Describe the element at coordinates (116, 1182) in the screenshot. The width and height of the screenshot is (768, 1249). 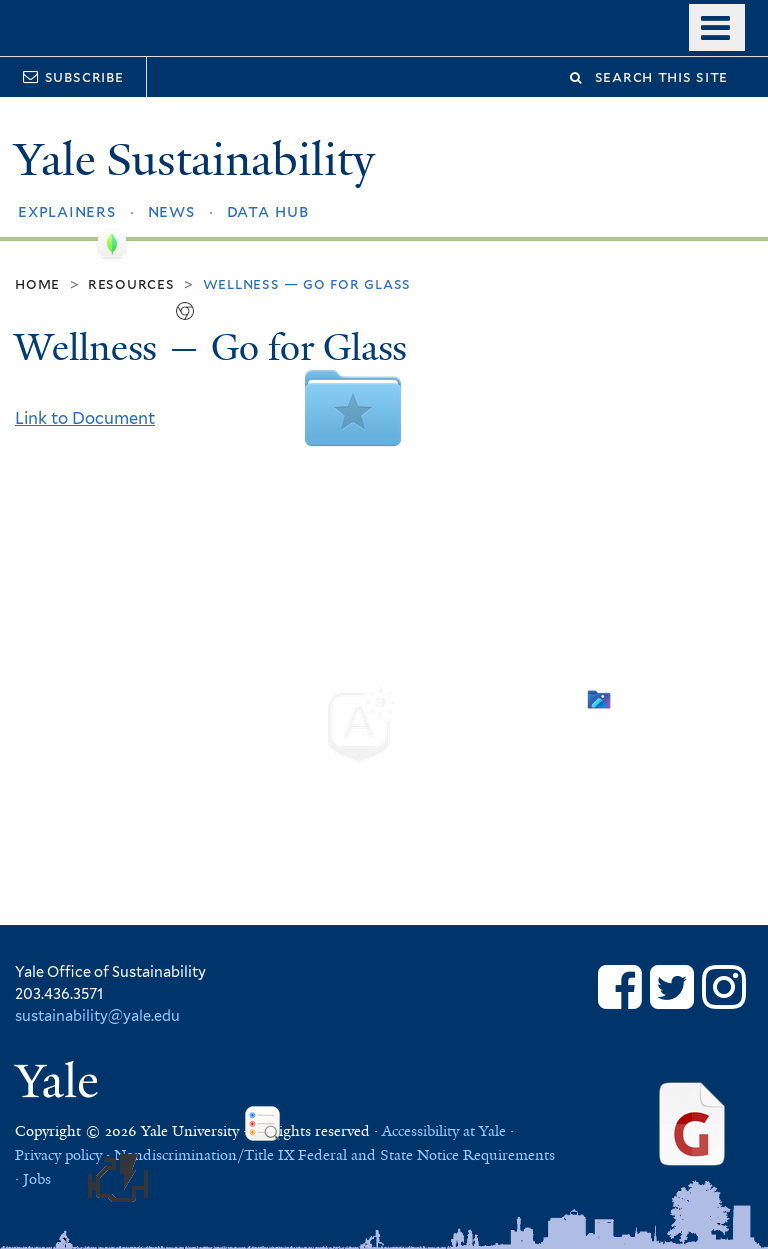
I see `check engine diagnostic alerts` at that location.